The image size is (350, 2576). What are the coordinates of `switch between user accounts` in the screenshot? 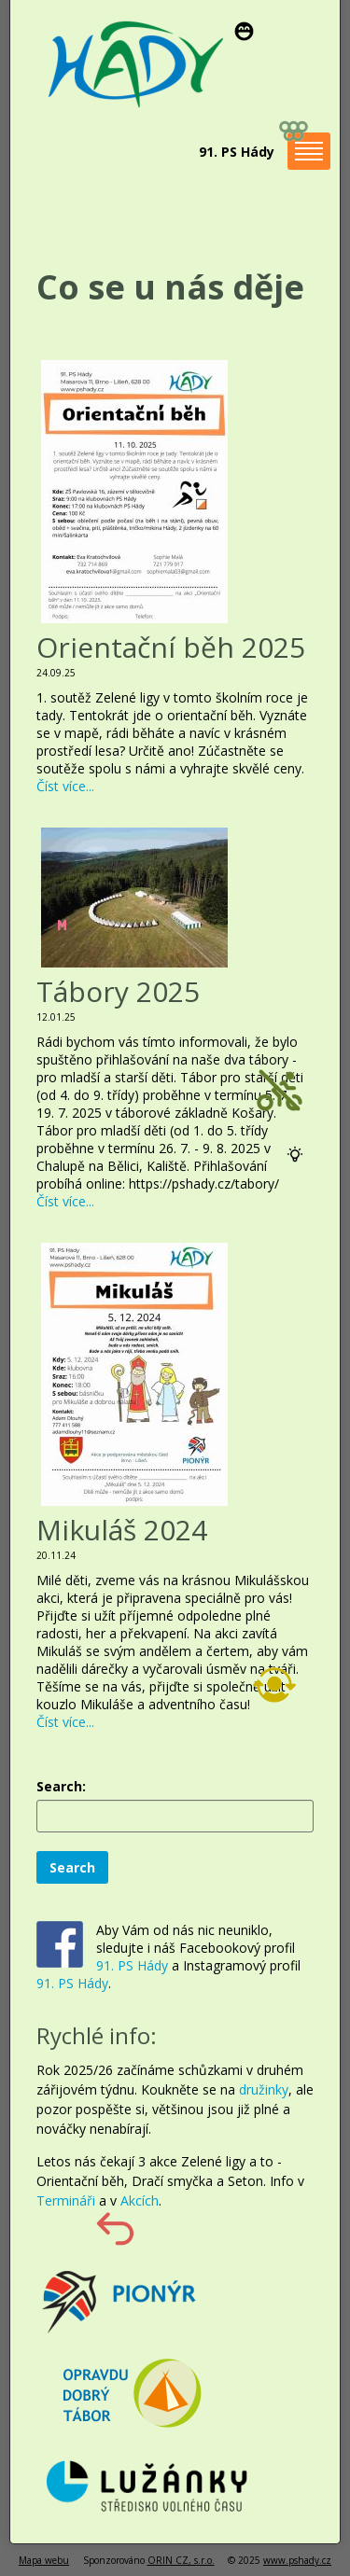 It's located at (274, 1685).